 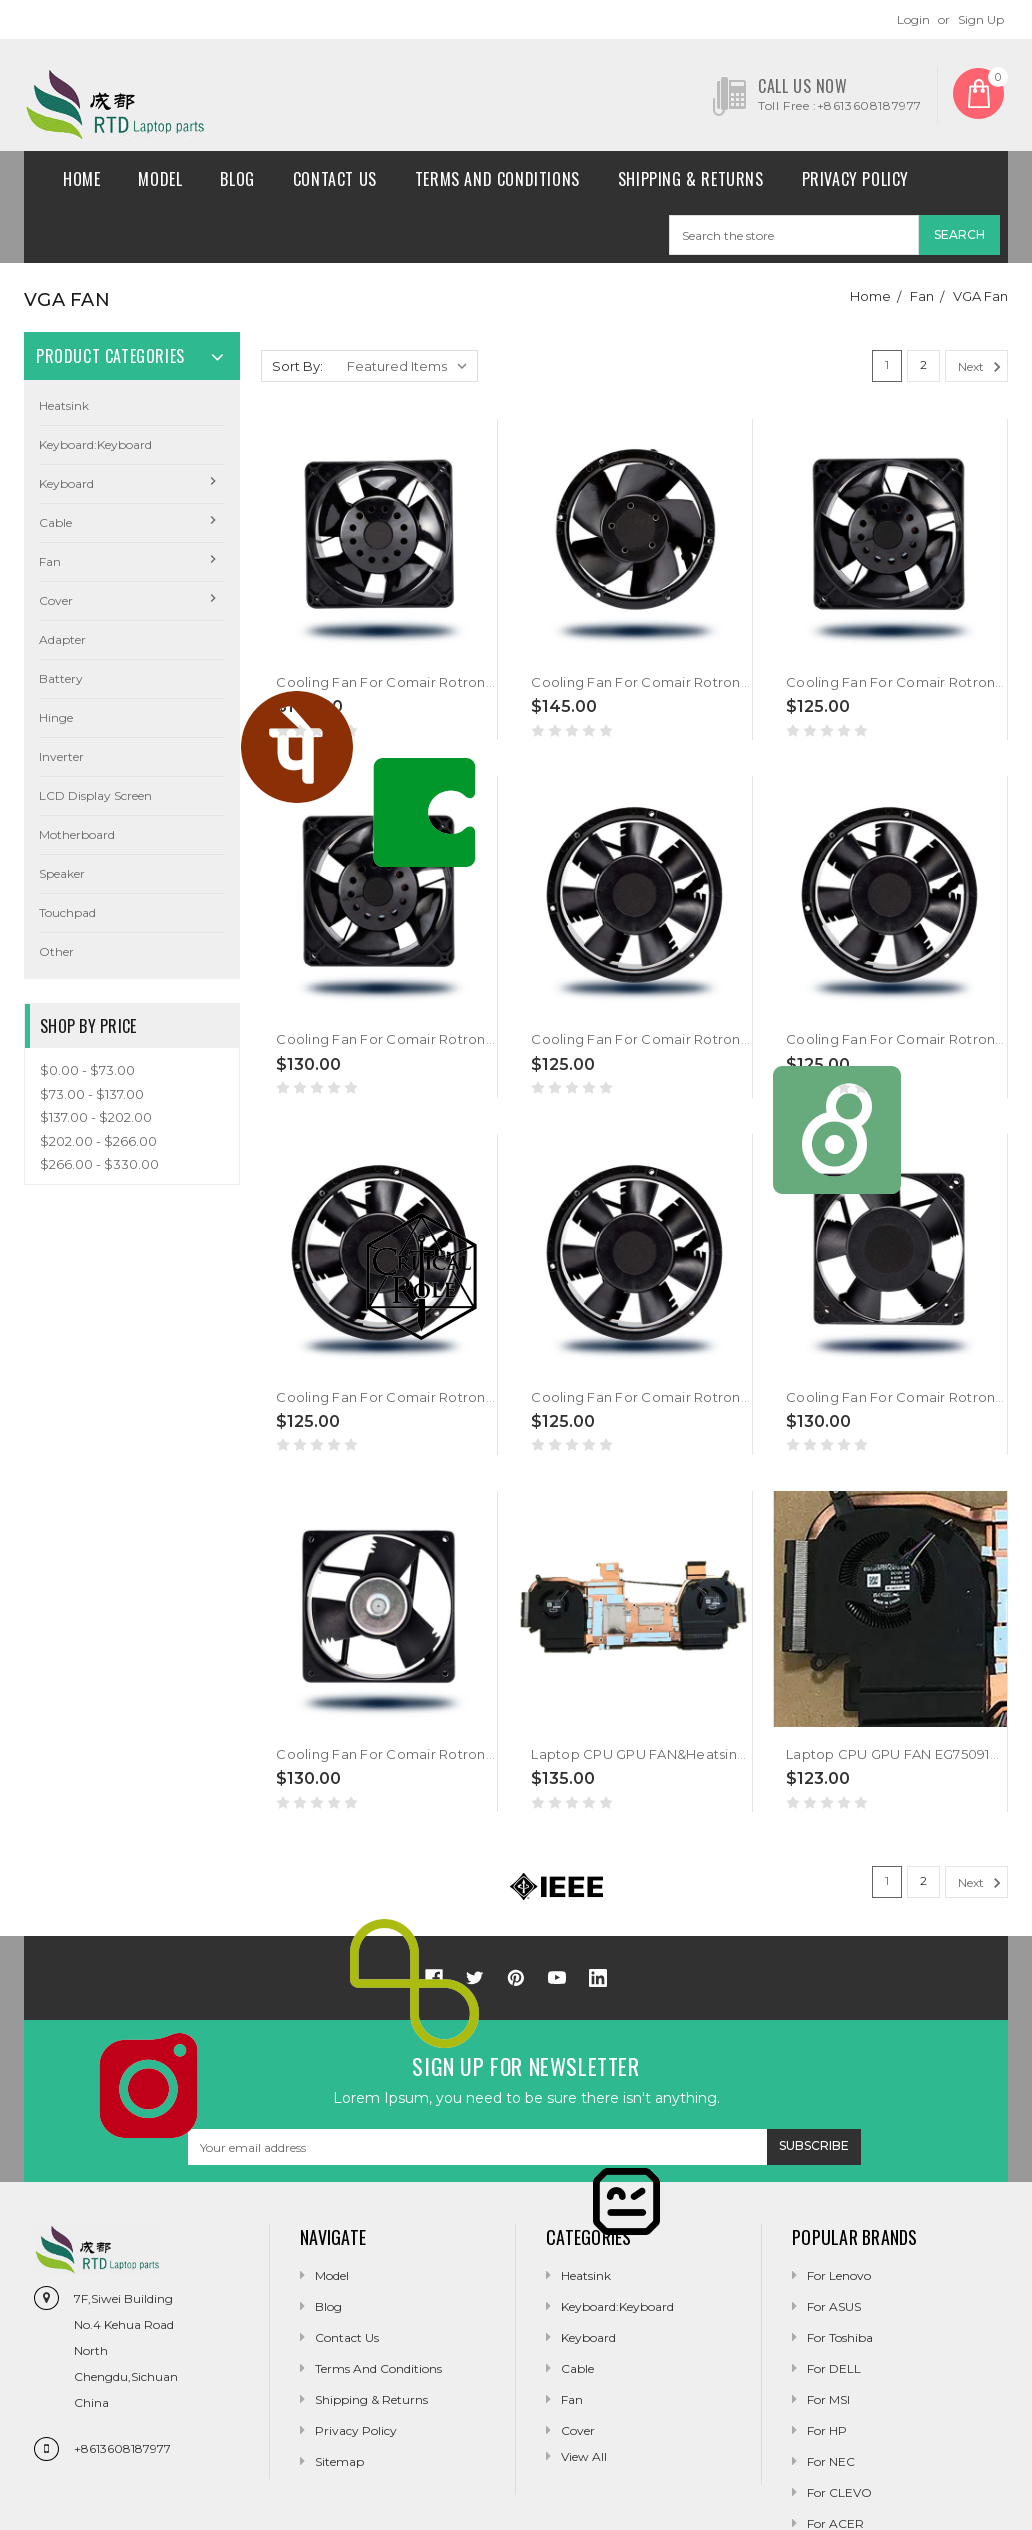 What do you see at coordinates (421, 1276) in the screenshot?
I see `critical role official logo` at bounding box center [421, 1276].